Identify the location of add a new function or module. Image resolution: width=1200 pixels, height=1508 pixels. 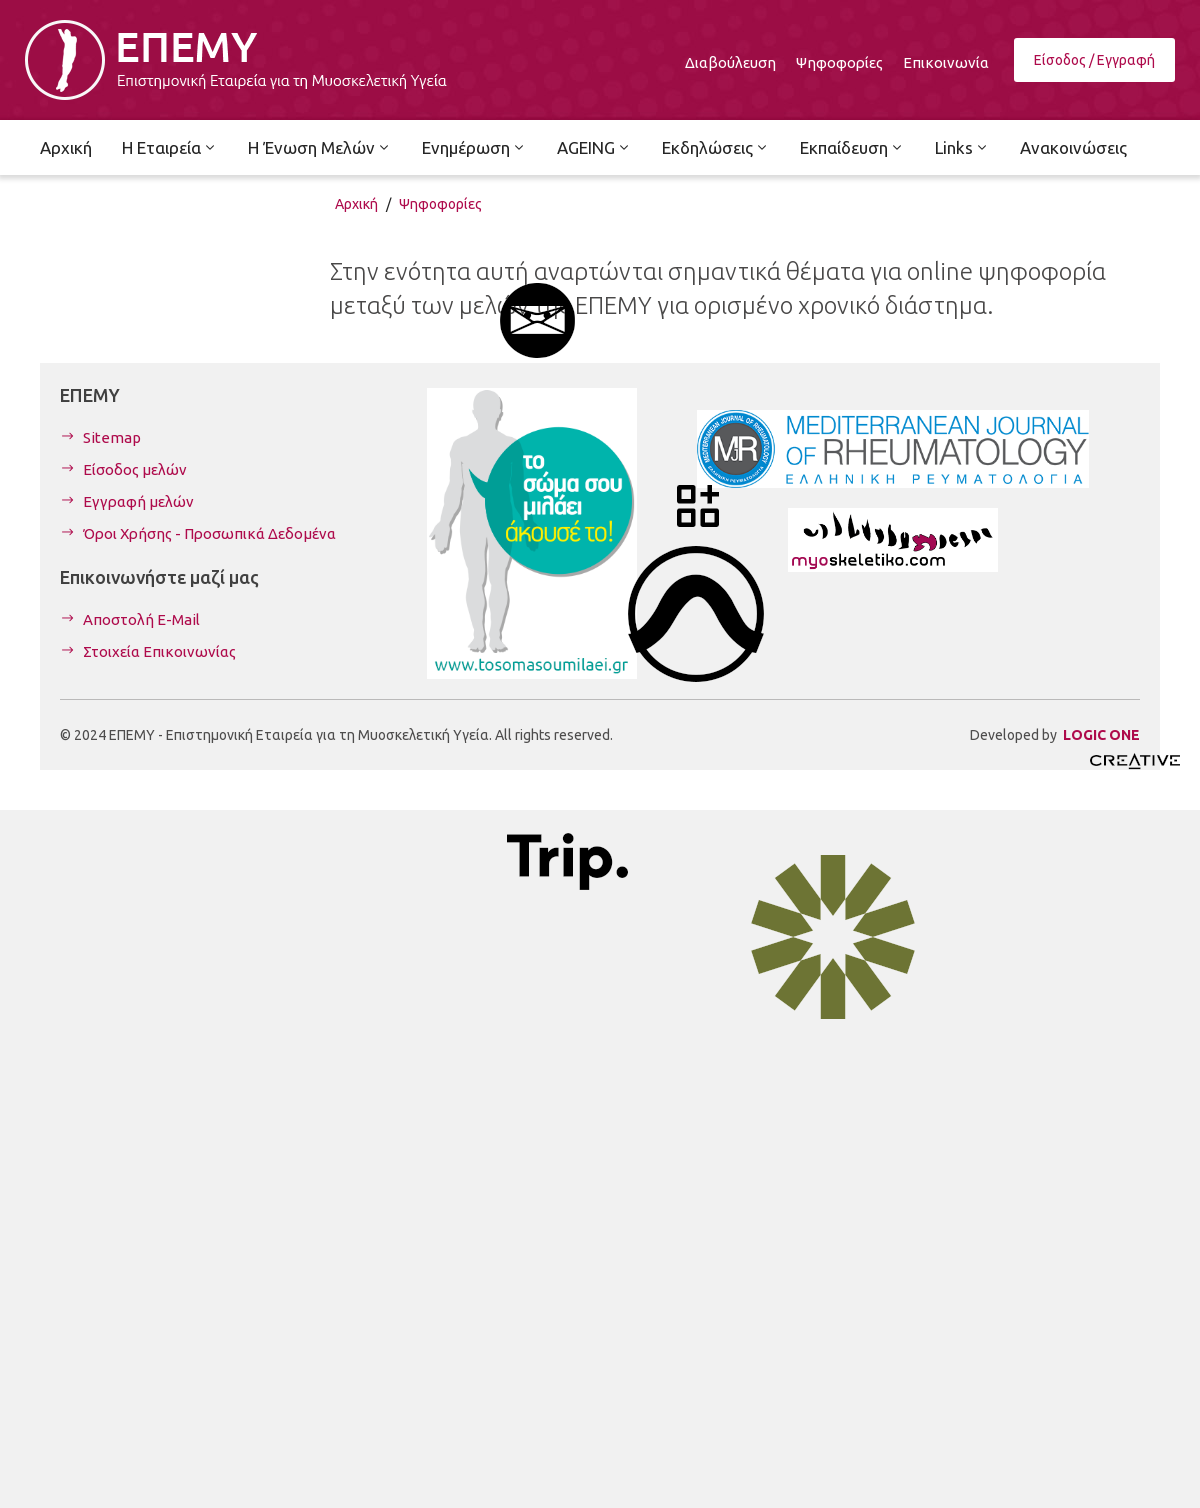
(698, 506).